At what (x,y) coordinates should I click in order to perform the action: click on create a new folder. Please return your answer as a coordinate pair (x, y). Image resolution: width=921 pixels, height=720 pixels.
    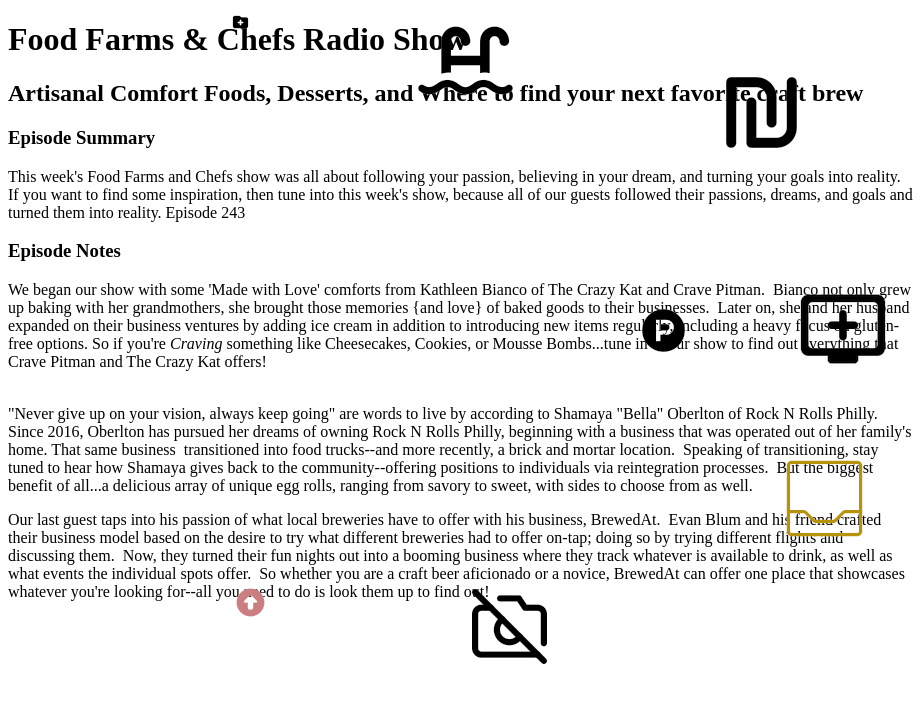
    Looking at the image, I should click on (240, 22).